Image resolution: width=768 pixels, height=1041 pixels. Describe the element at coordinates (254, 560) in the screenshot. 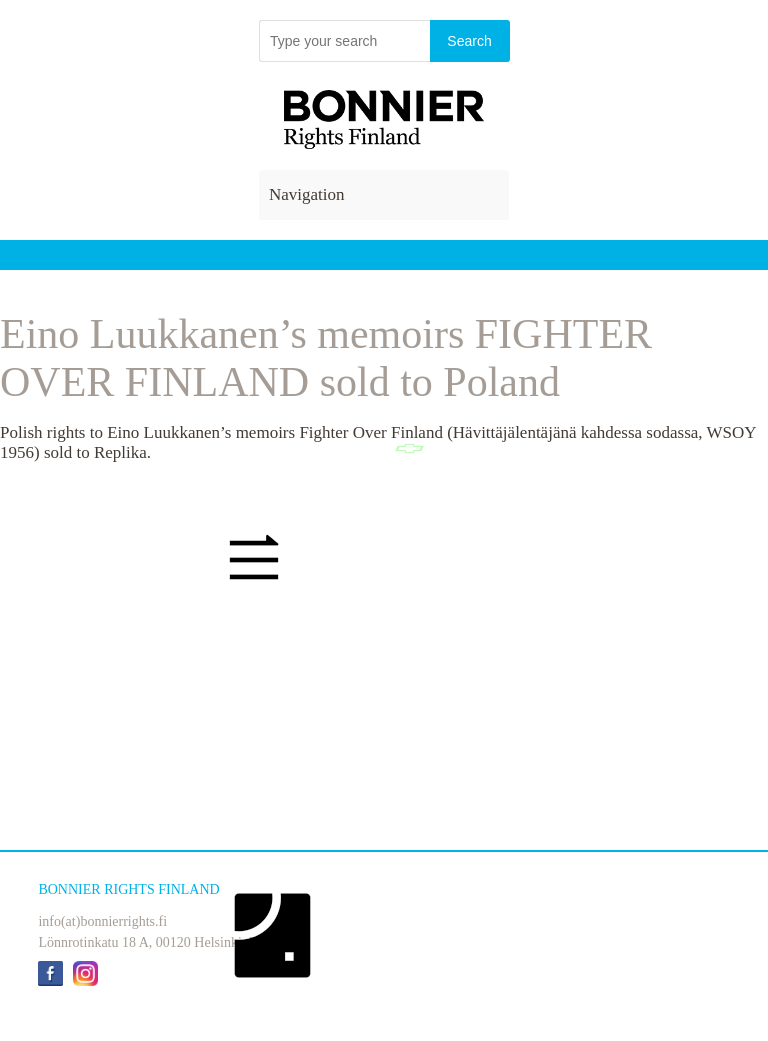

I see `play items in sequential order` at that location.